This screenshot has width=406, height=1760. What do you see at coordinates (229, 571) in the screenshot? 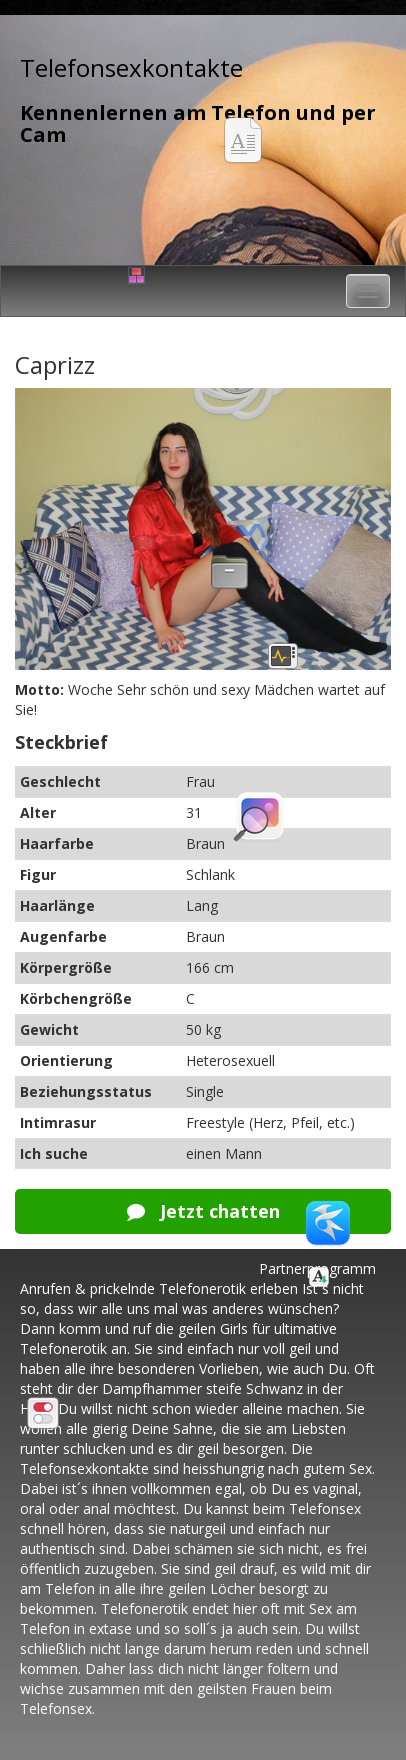
I see `open the file manager application` at bounding box center [229, 571].